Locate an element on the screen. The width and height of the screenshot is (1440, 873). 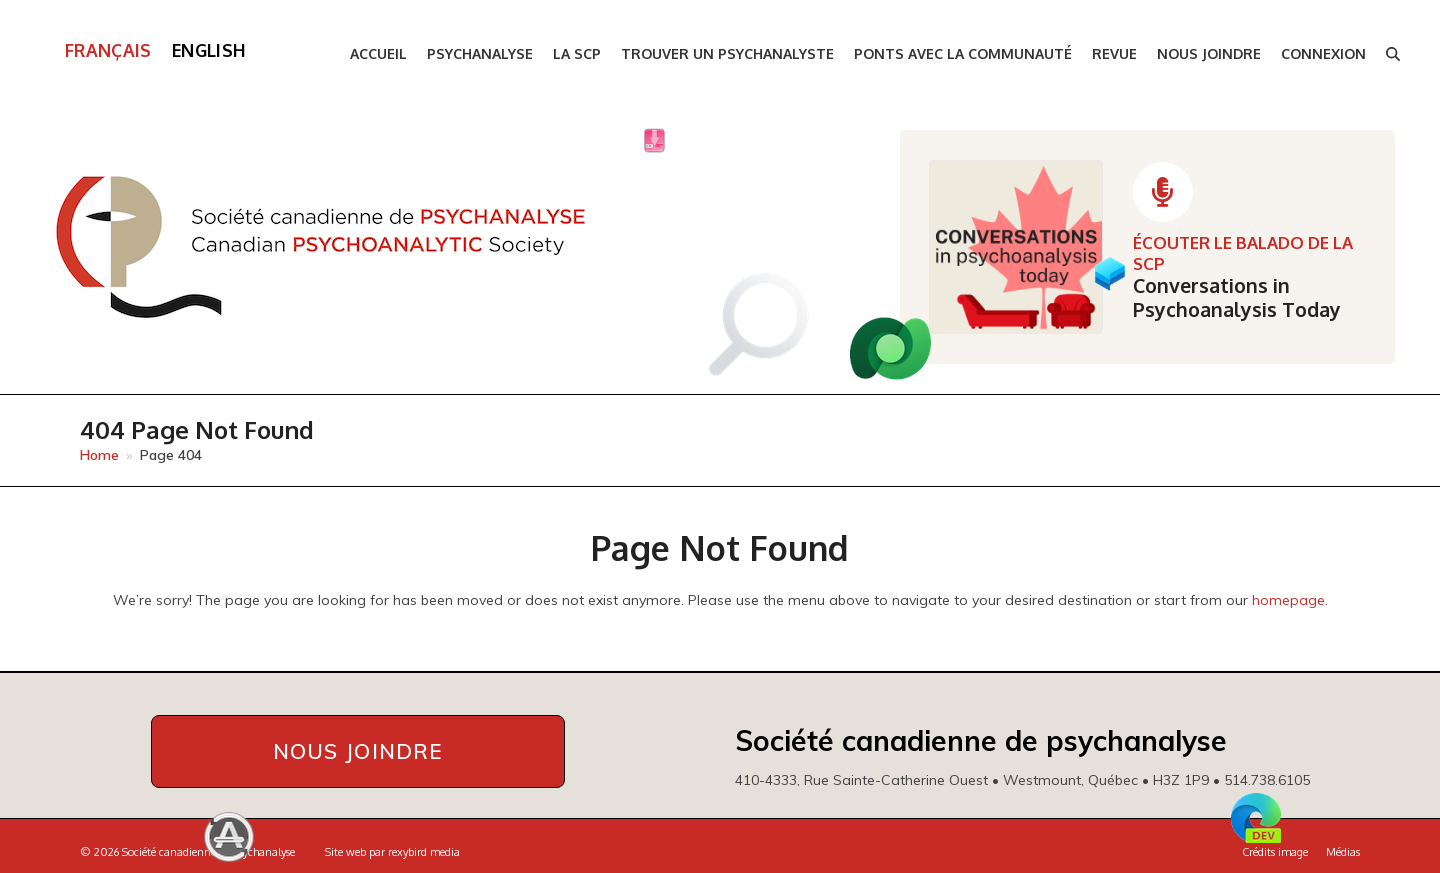
open microsoft edge developer browser is located at coordinates (1256, 818).